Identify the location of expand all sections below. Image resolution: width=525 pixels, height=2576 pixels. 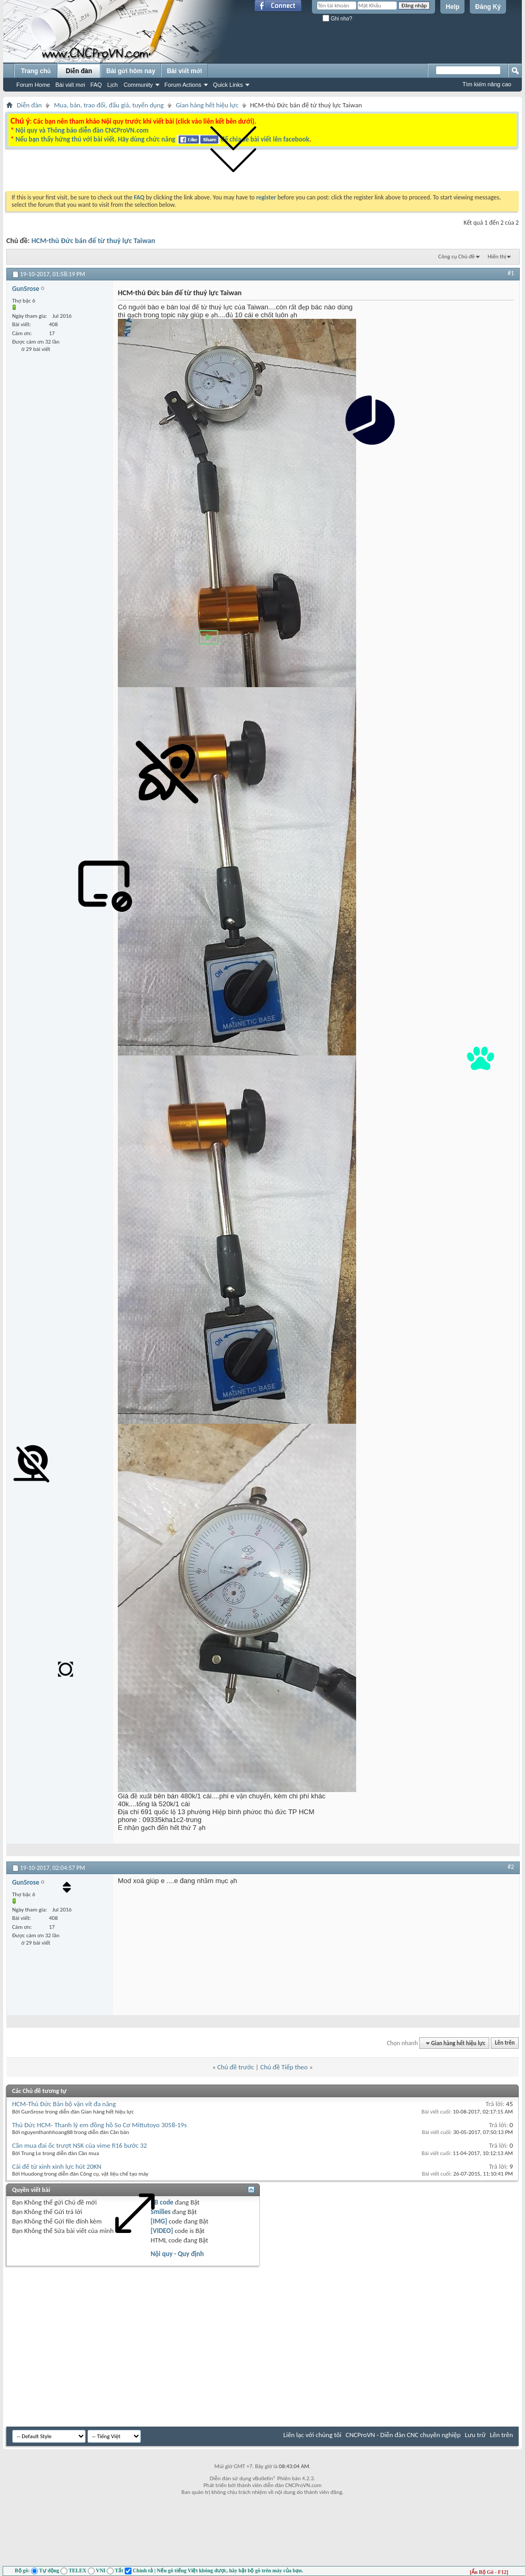
(233, 147).